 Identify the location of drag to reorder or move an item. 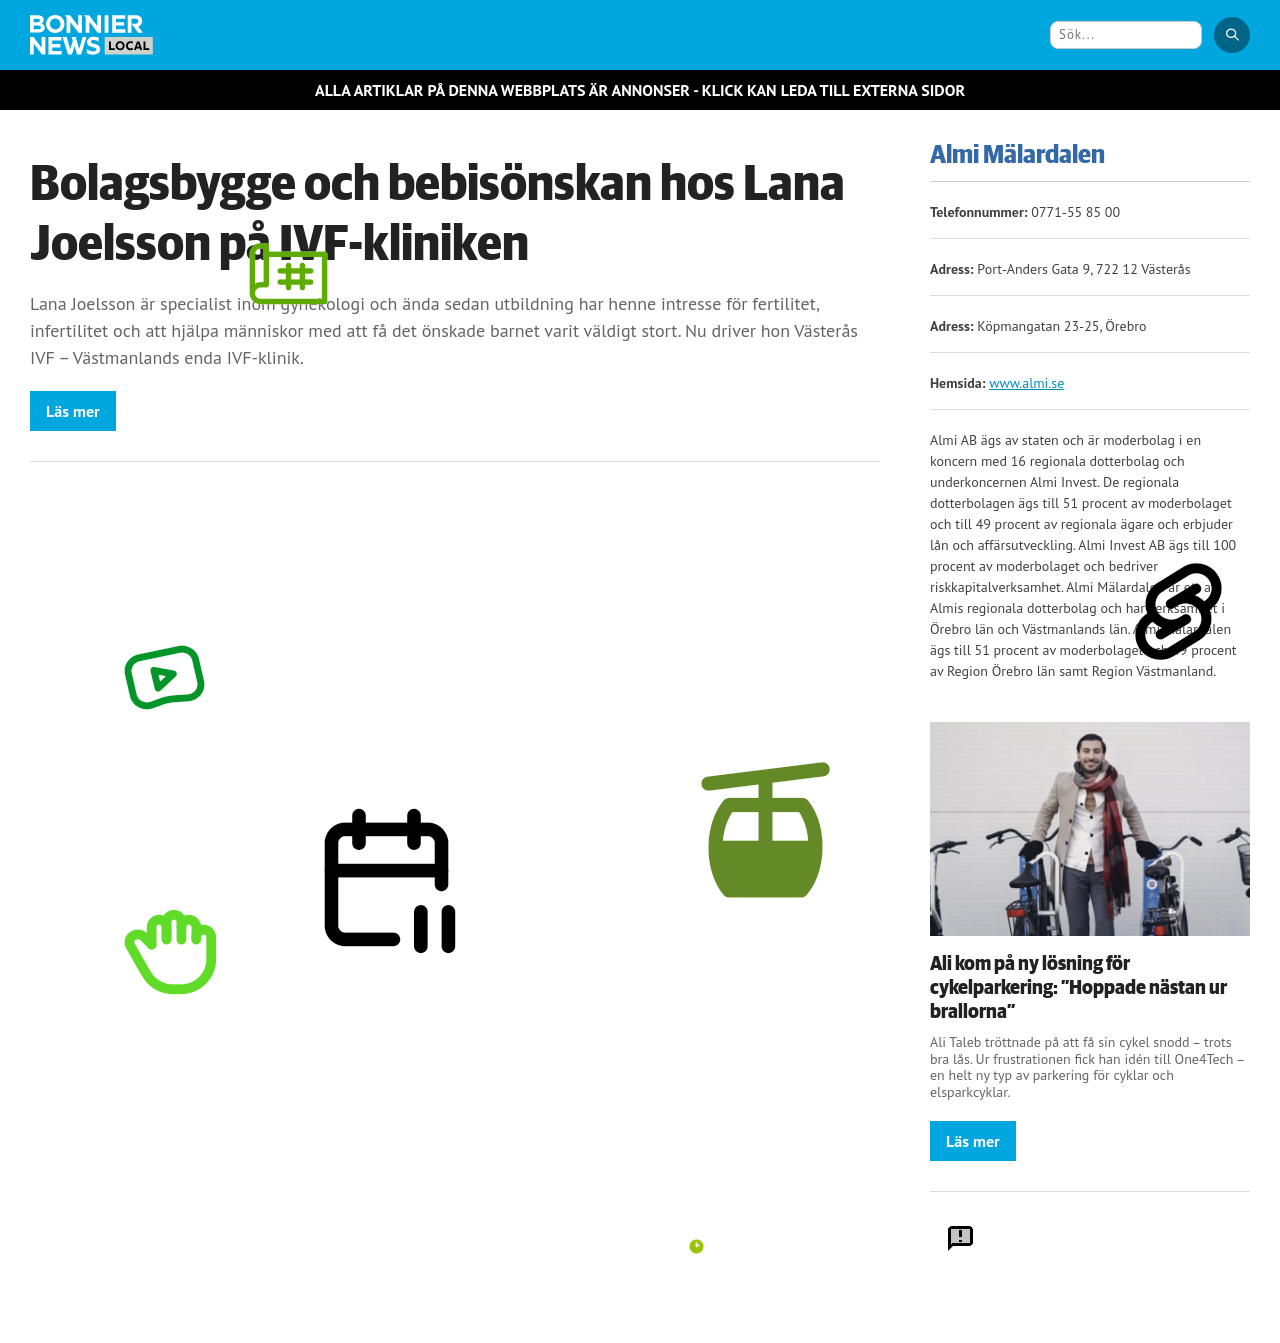
(171, 949).